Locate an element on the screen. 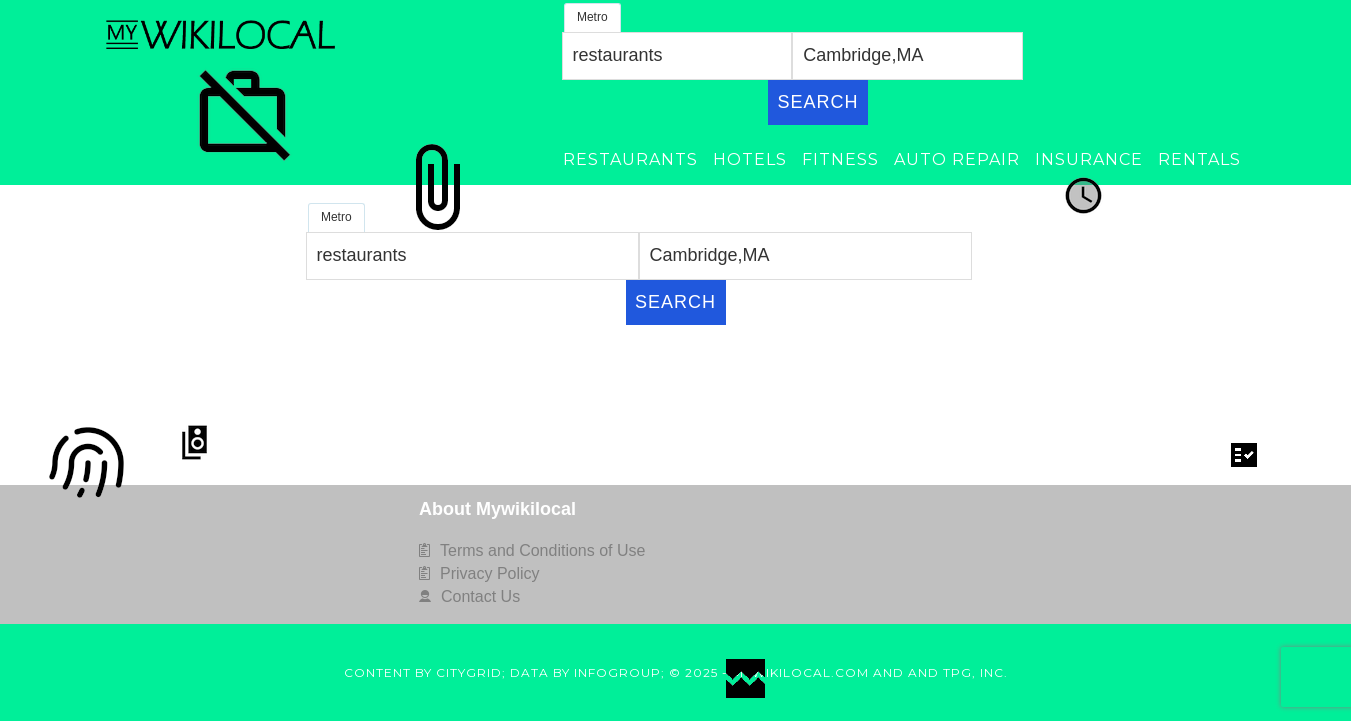 The height and width of the screenshot is (721, 1351). view time or clock settings is located at coordinates (1083, 195).